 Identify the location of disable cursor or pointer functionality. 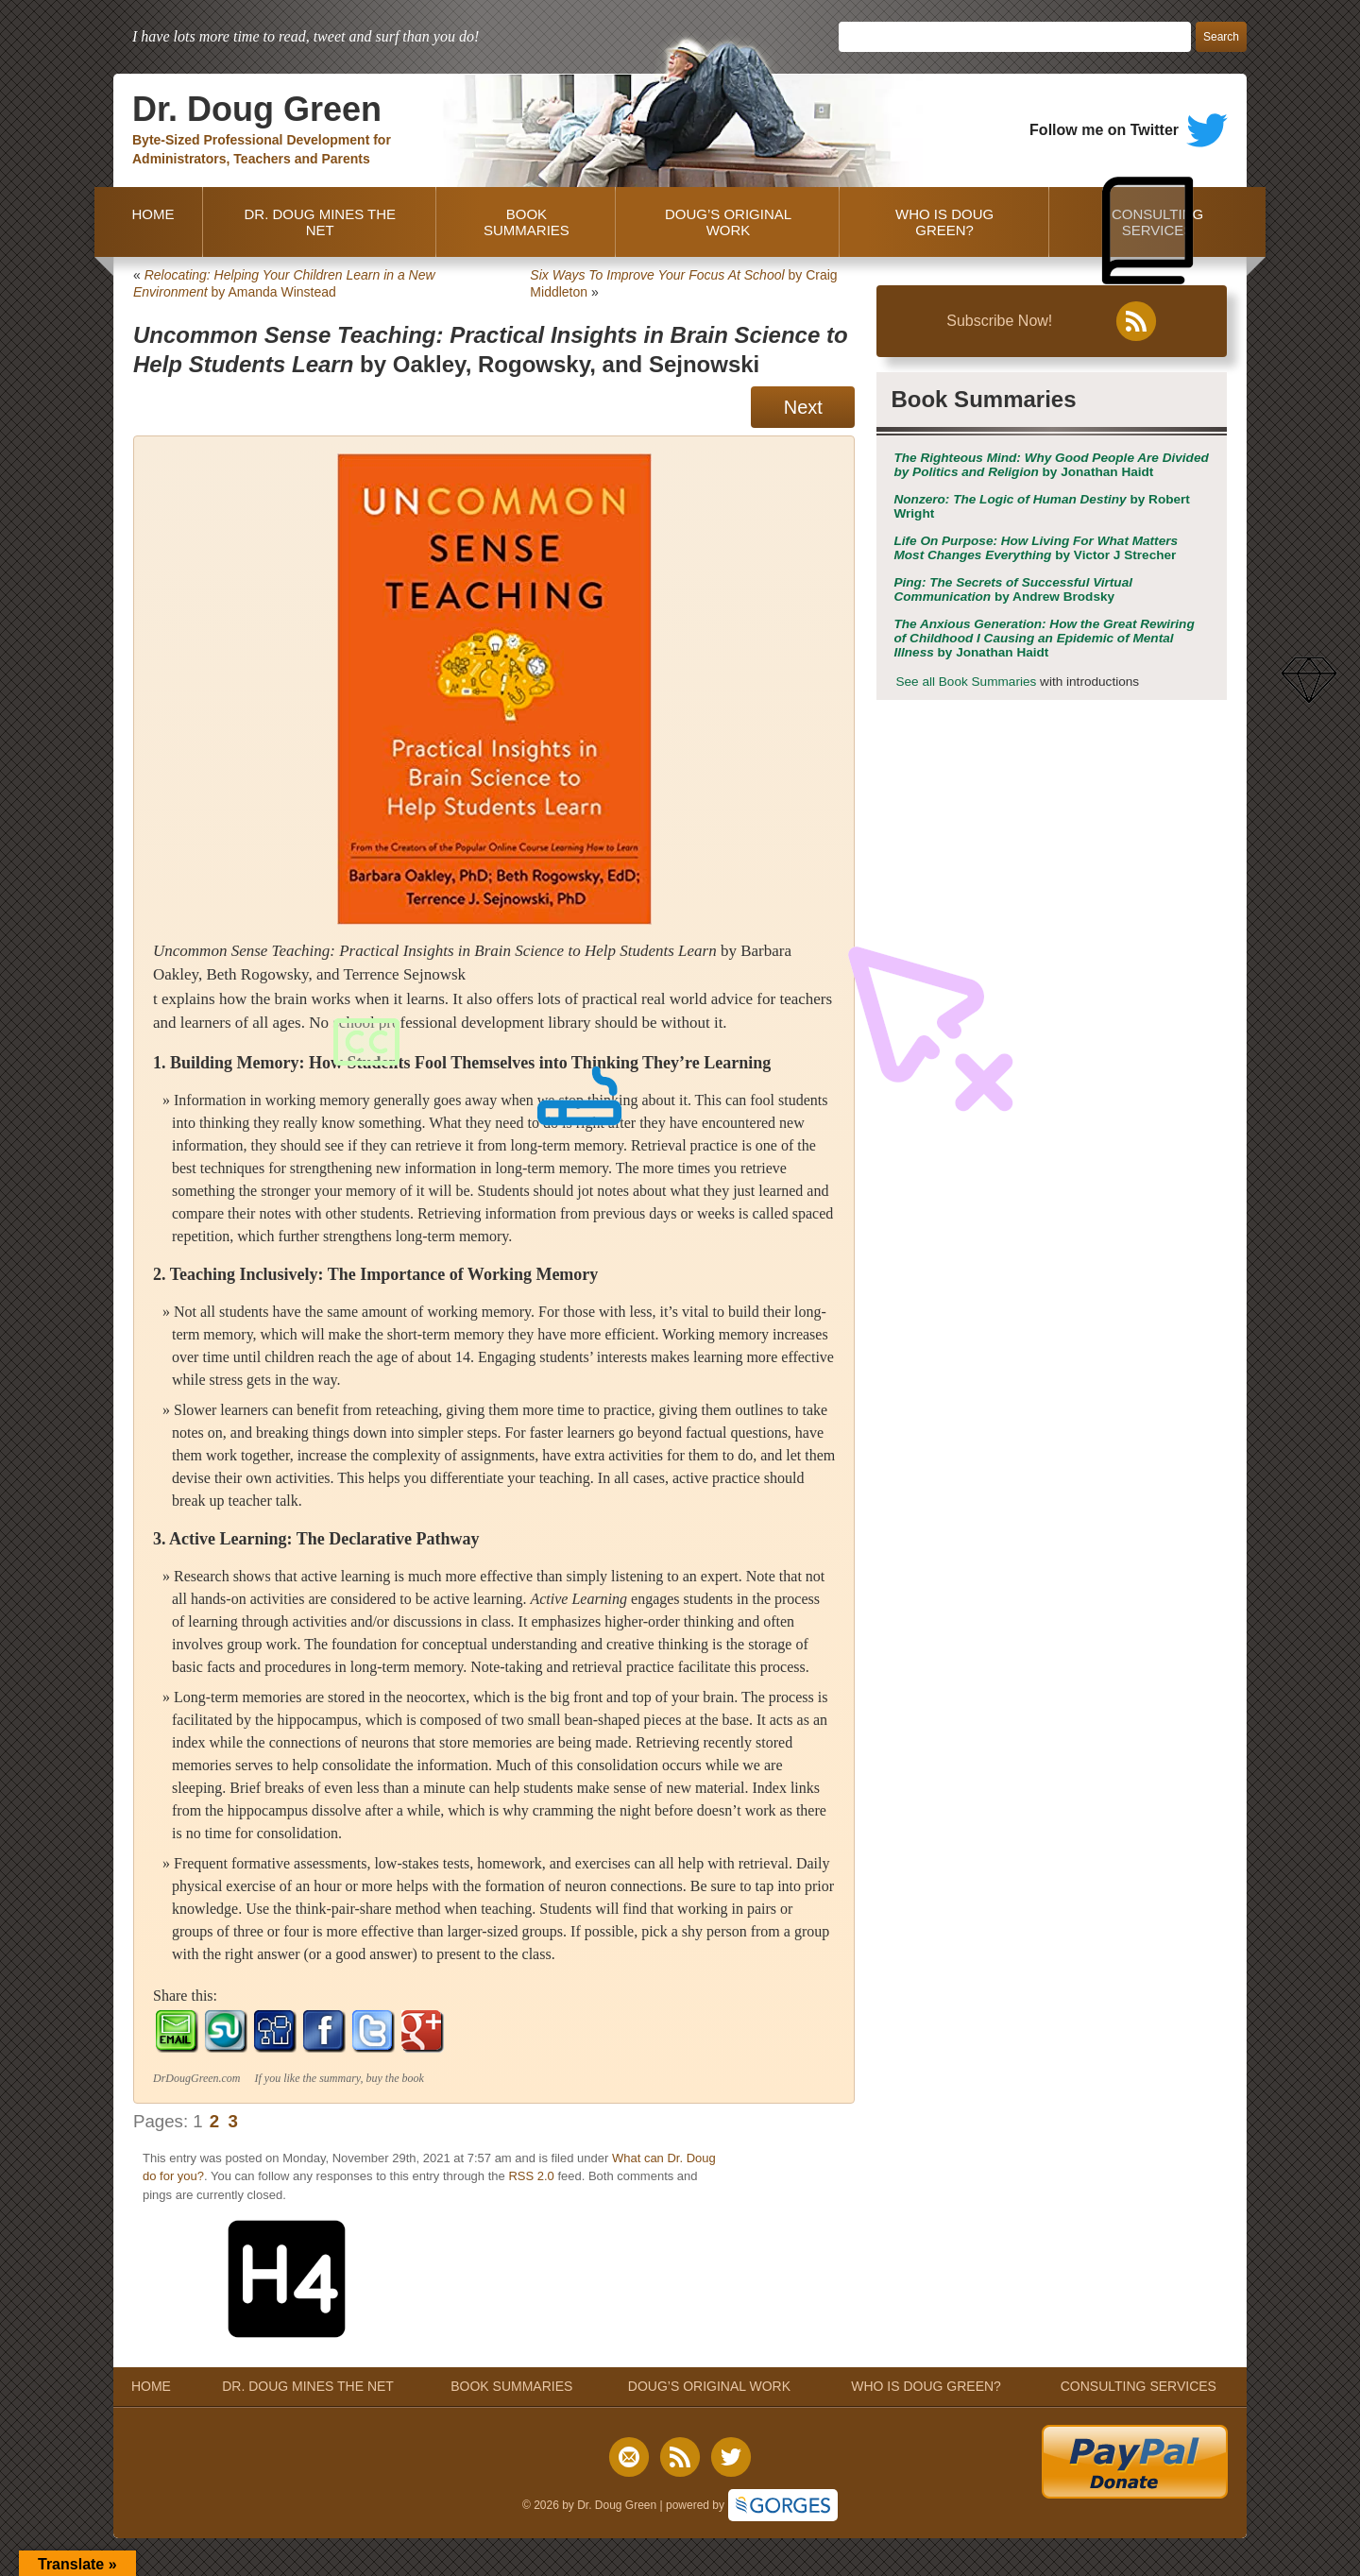
(922, 1020).